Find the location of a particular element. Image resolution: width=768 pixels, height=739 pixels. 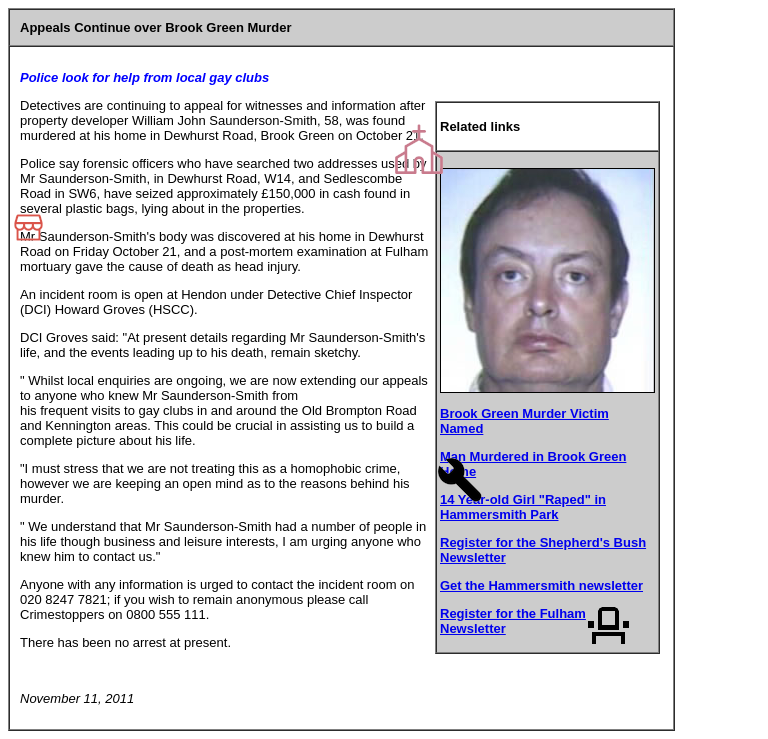

access the online store or marketplace is located at coordinates (28, 227).